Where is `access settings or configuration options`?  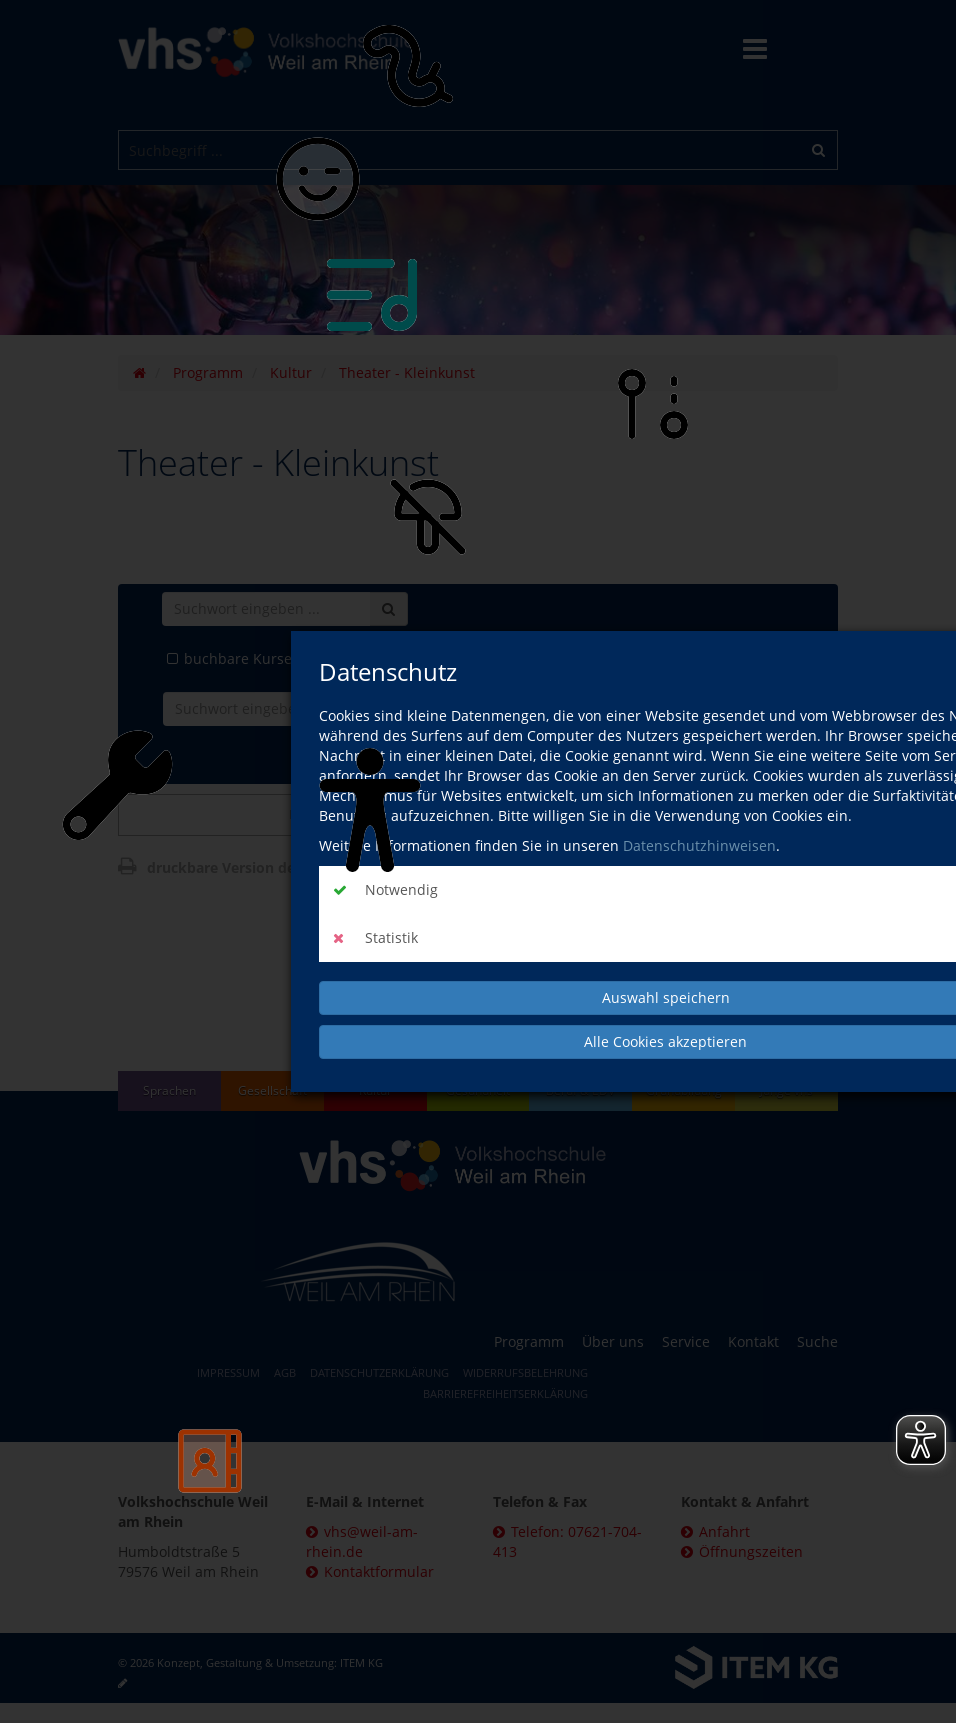 access settings or configuration options is located at coordinates (117, 785).